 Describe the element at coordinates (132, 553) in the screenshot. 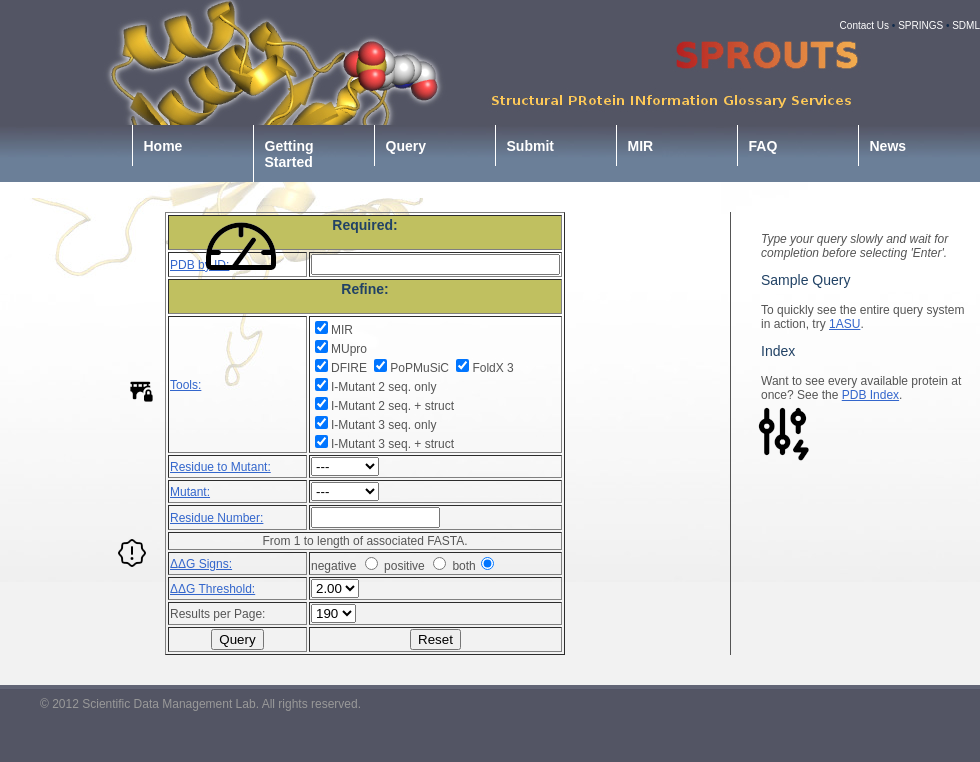

I see `indicates a warning or alert requiring attention` at that location.